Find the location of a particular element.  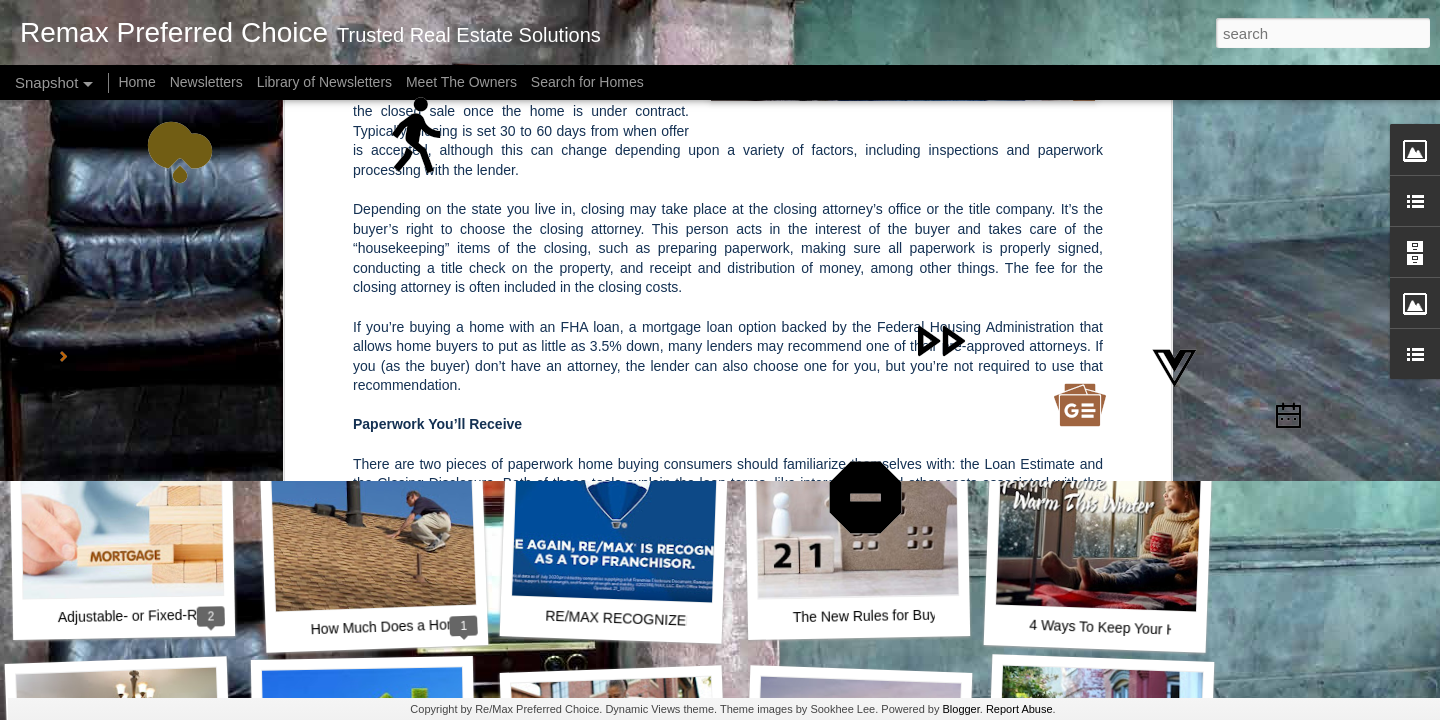

open Google News app is located at coordinates (1080, 405).